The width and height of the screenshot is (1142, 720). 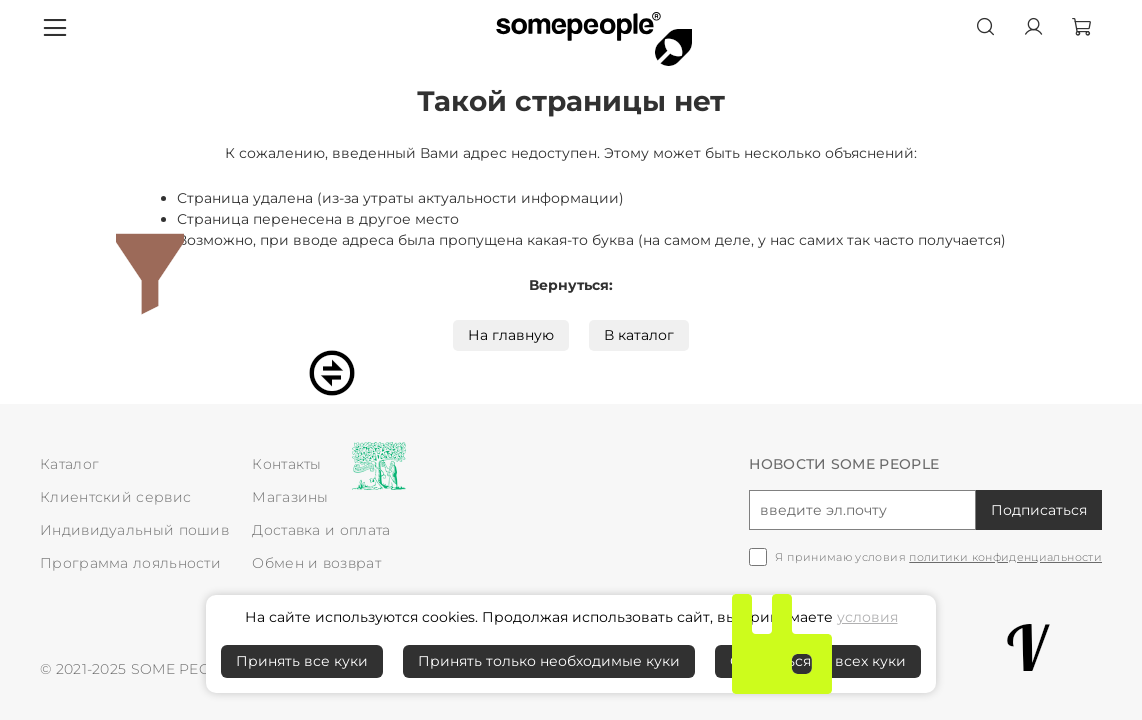 I want to click on filter or sort content, so click(x=150, y=272).